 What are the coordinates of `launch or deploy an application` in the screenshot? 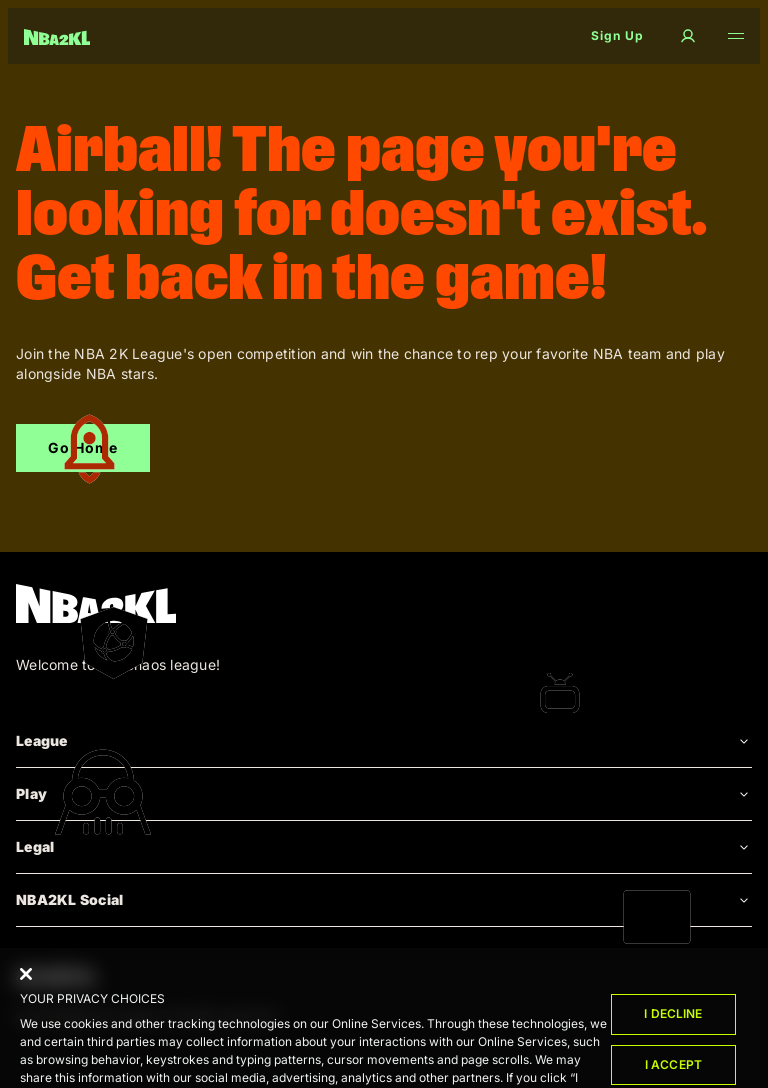 It's located at (89, 447).